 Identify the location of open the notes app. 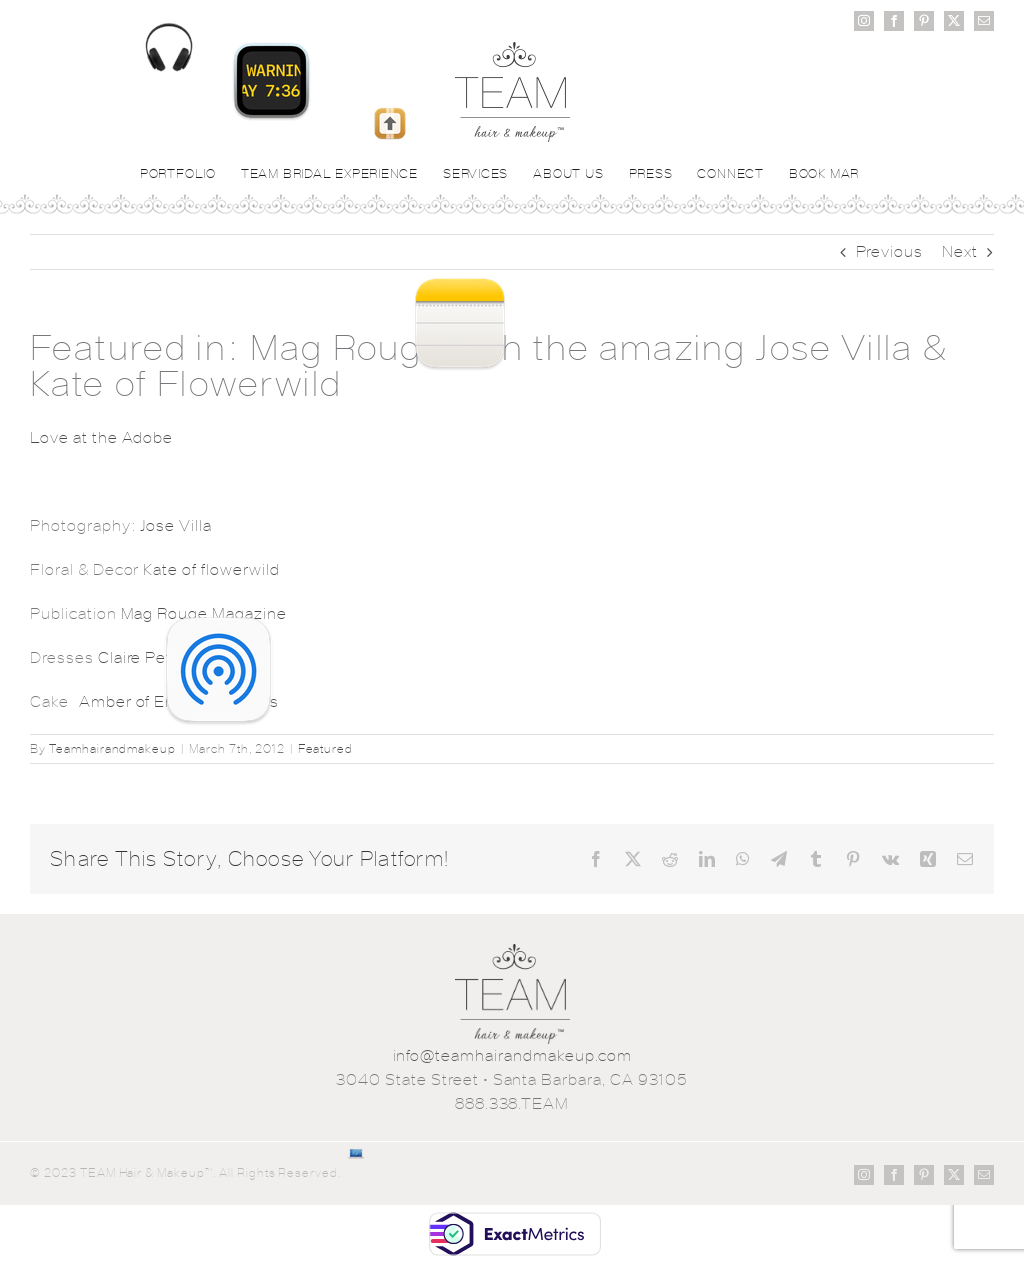
(460, 323).